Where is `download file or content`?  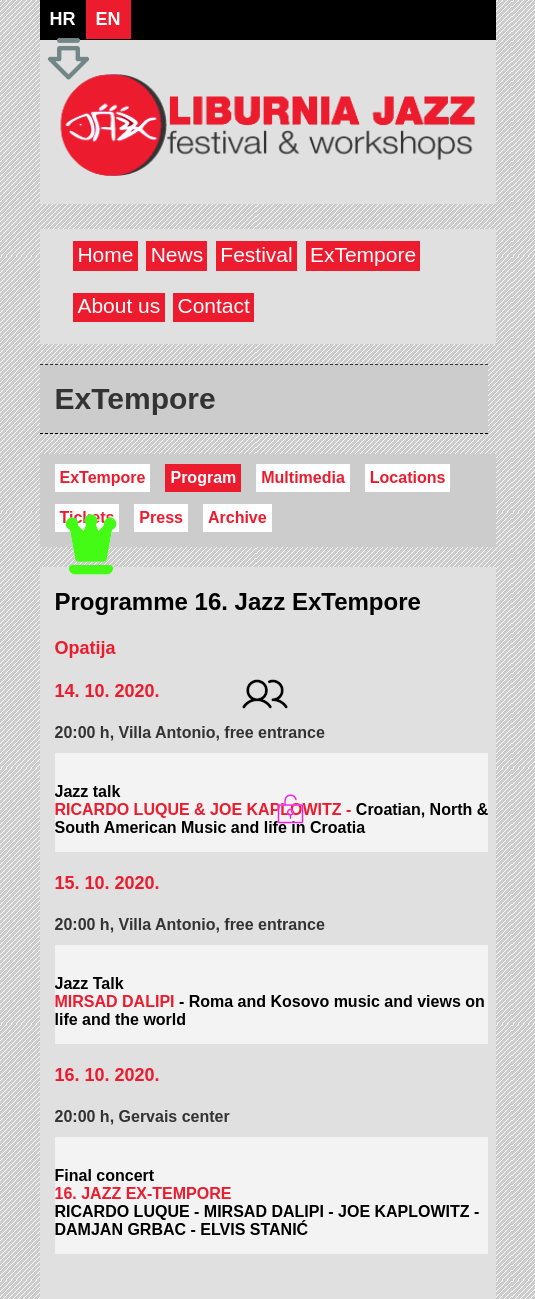
download file or content is located at coordinates (68, 57).